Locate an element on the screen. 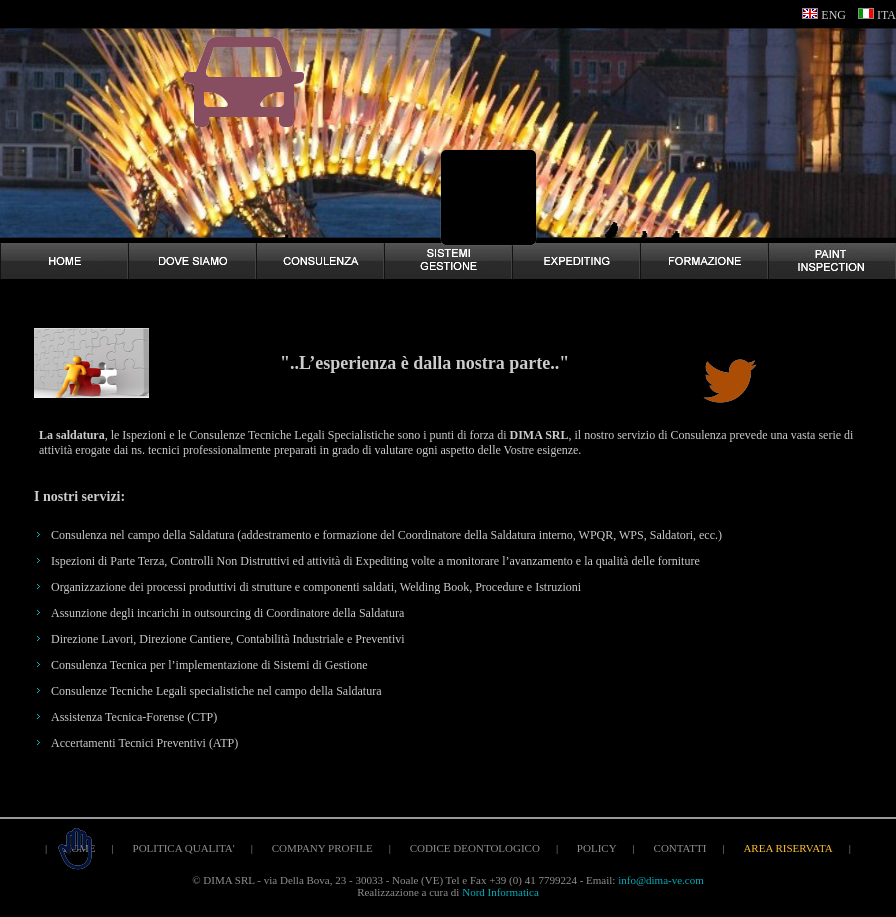 Image resolution: width=896 pixels, height=917 pixels. select car or driving mode for navigation is located at coordinates (244, 77).